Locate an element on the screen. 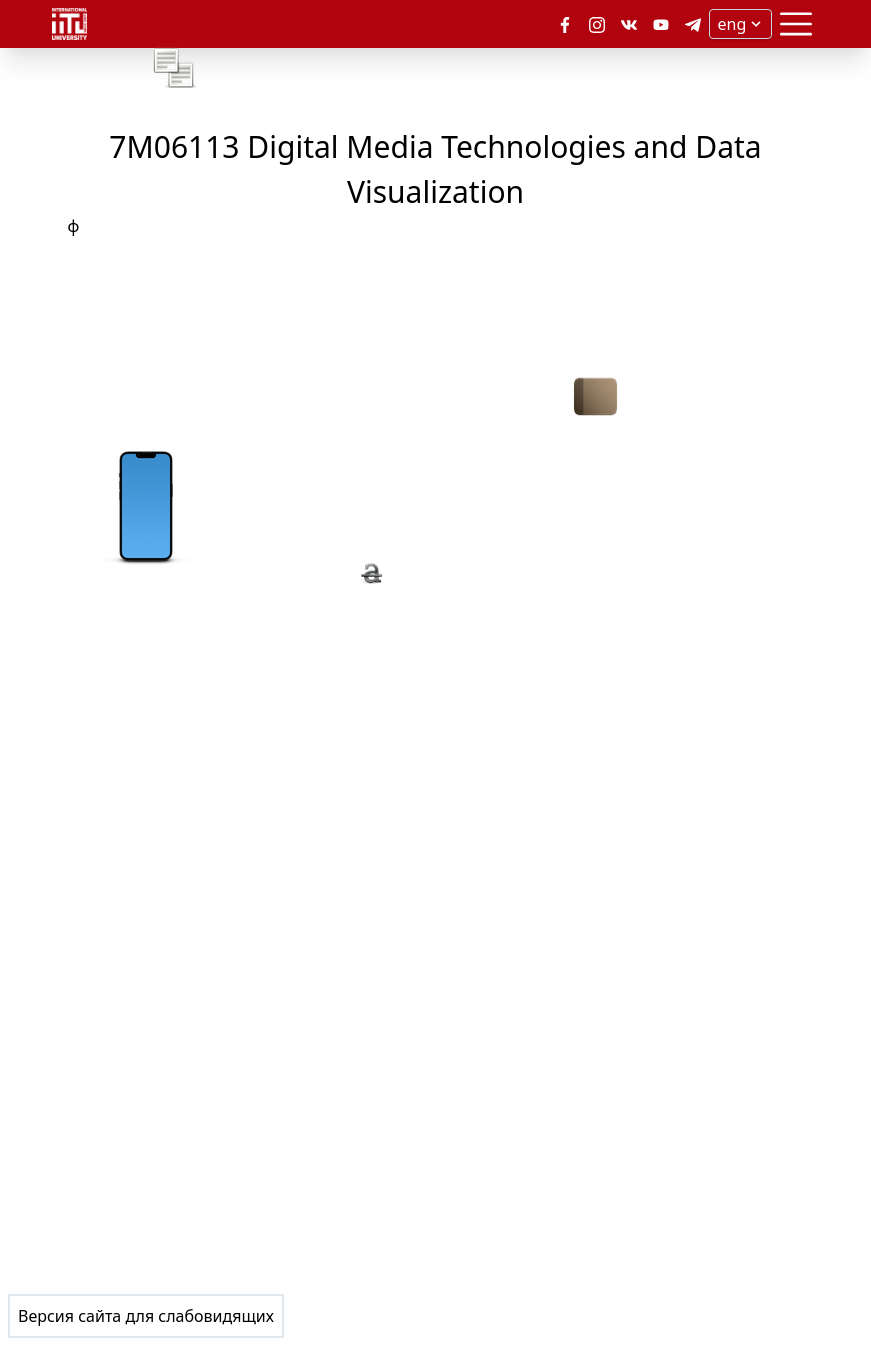  apply strikethrough formatting to selected text is located at coordinates (372, 573).